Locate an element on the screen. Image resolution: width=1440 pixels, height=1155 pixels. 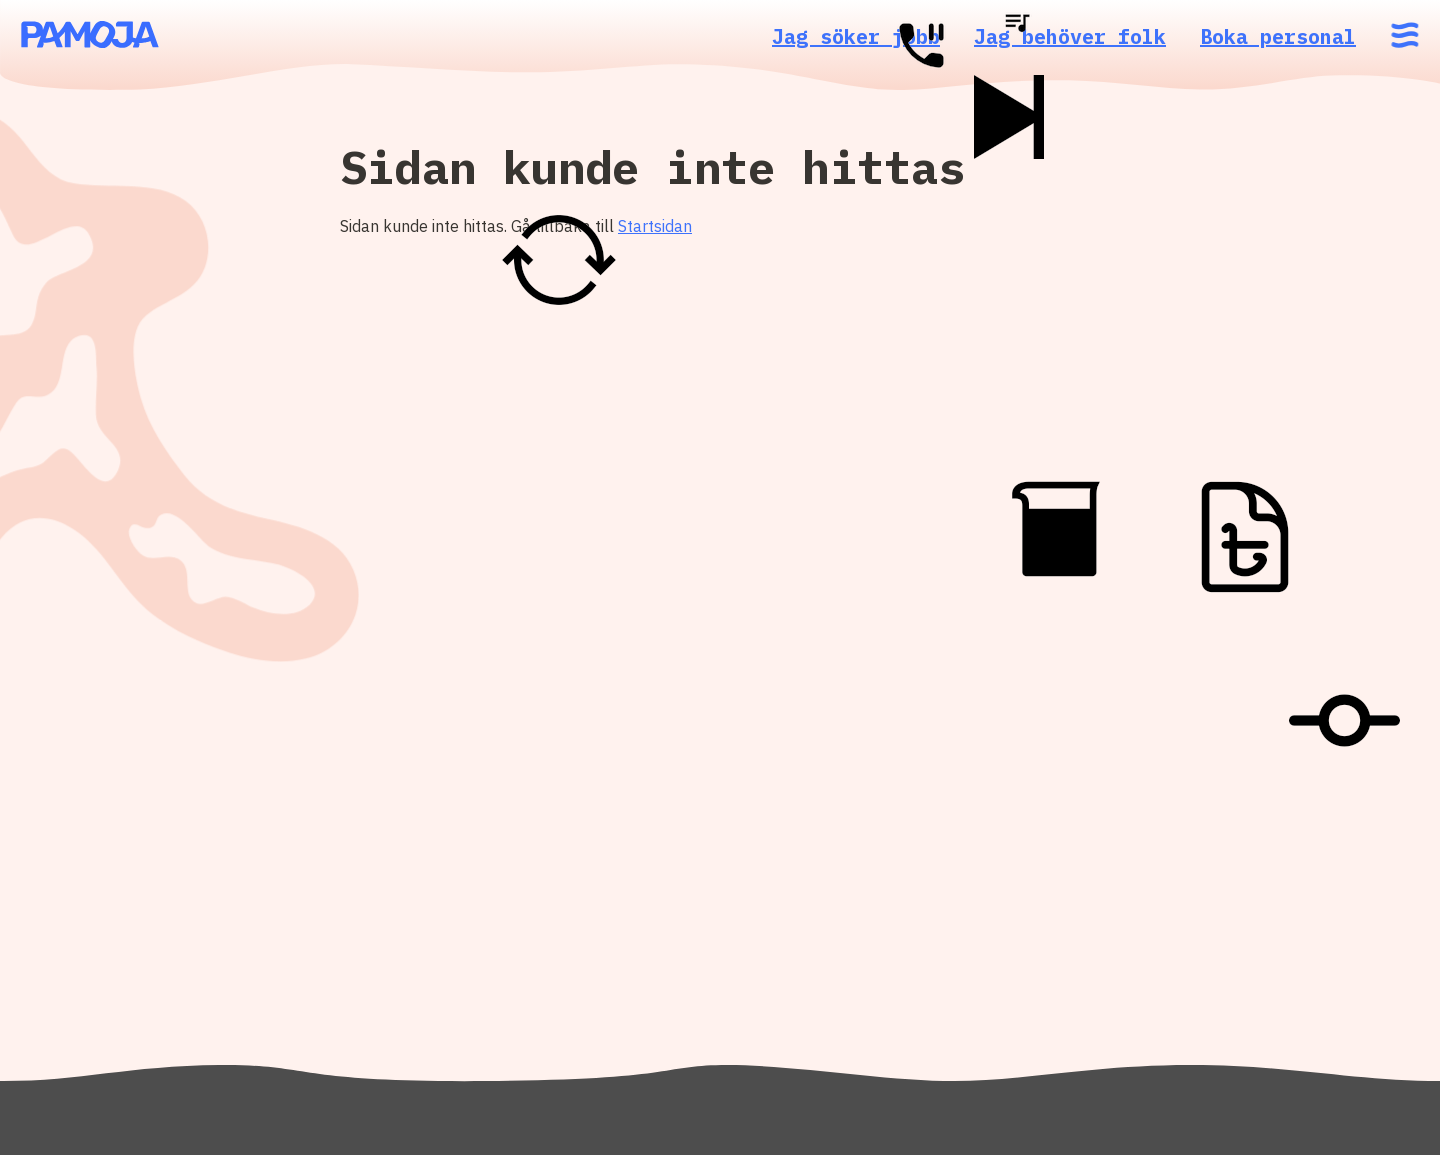
sync data across devices is located at coordinates (559, 260).